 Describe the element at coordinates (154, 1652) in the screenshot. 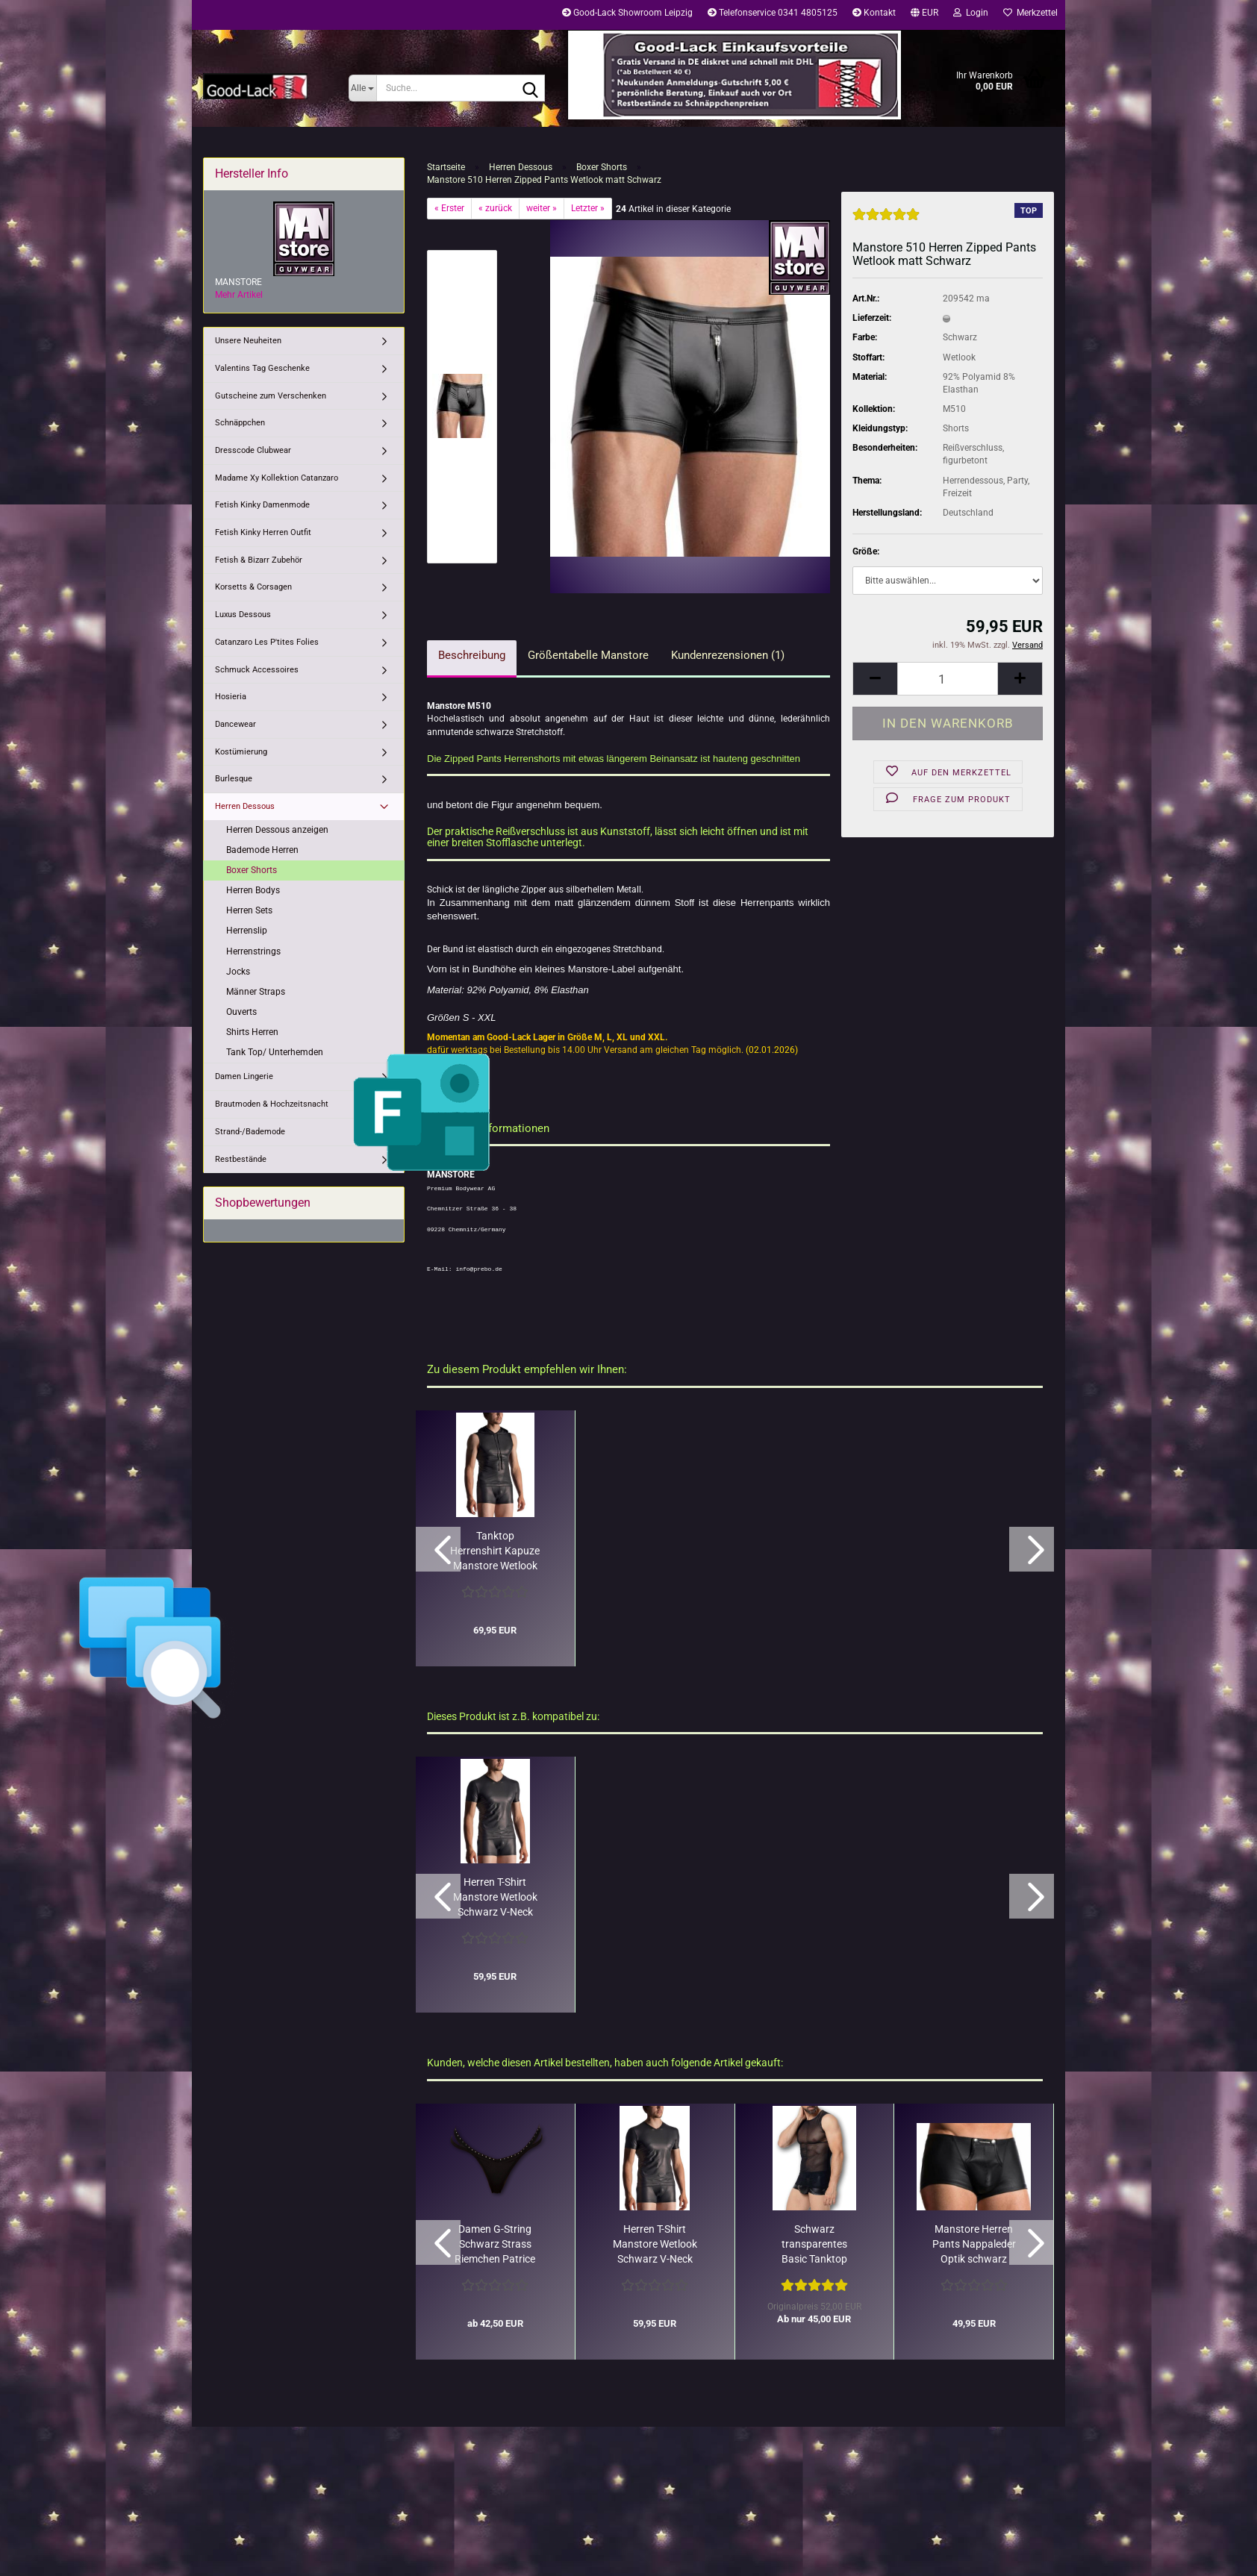

I see `open packet viewer application` at that location.